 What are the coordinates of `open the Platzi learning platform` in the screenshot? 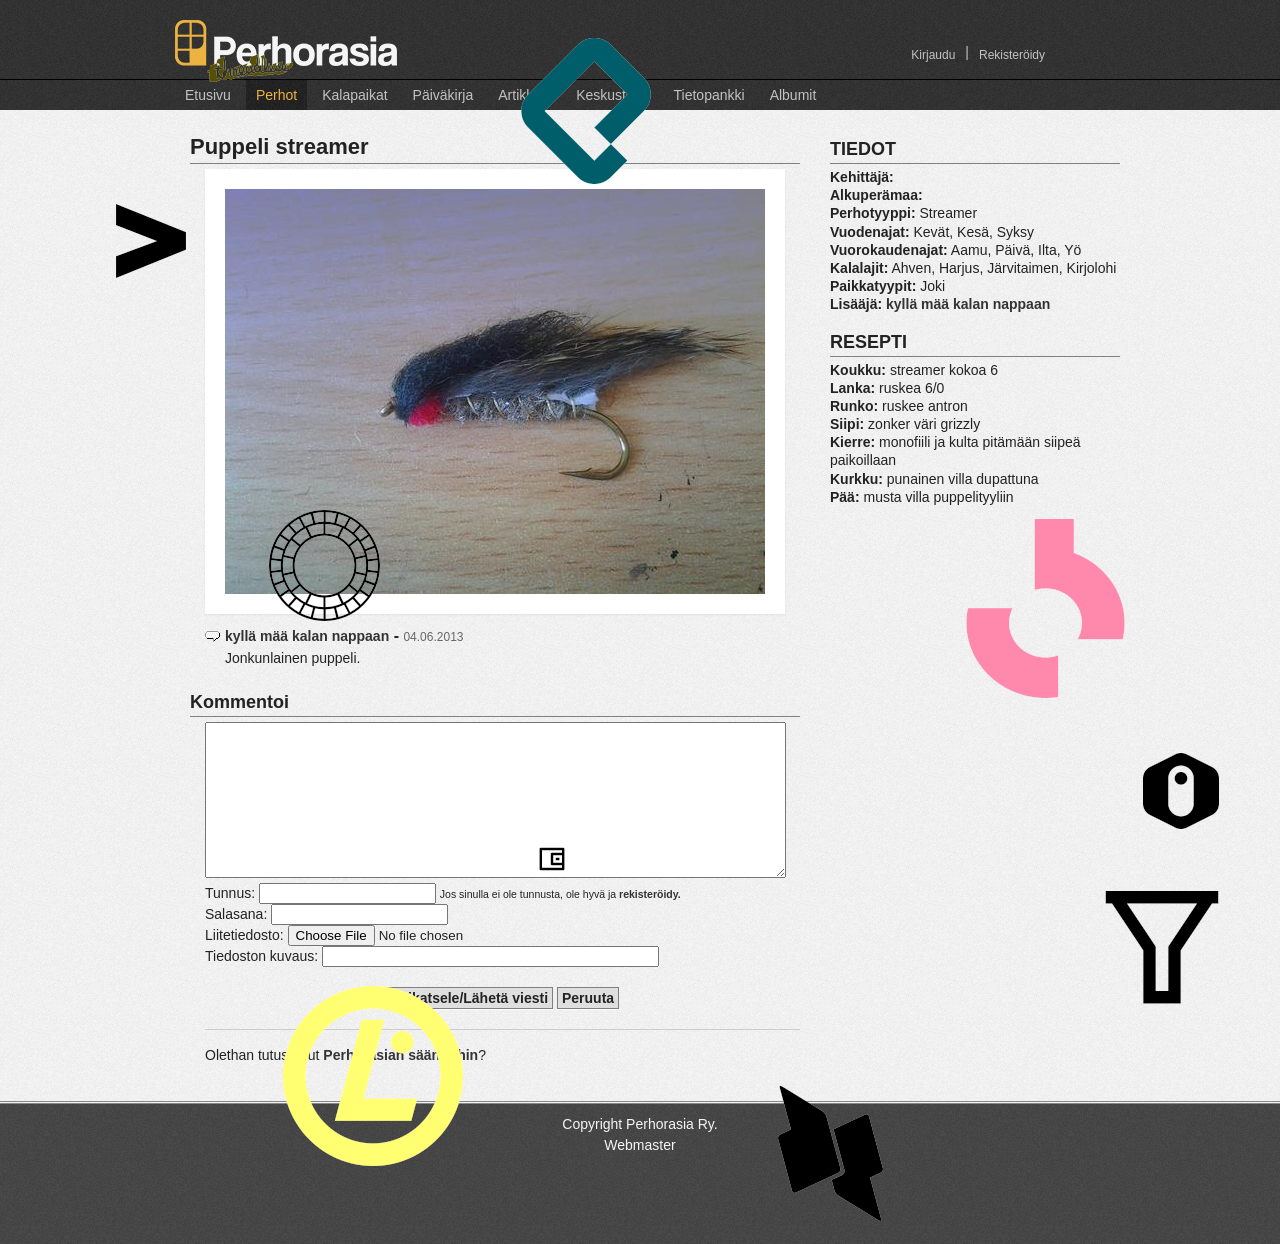 It's located at (586, 111).